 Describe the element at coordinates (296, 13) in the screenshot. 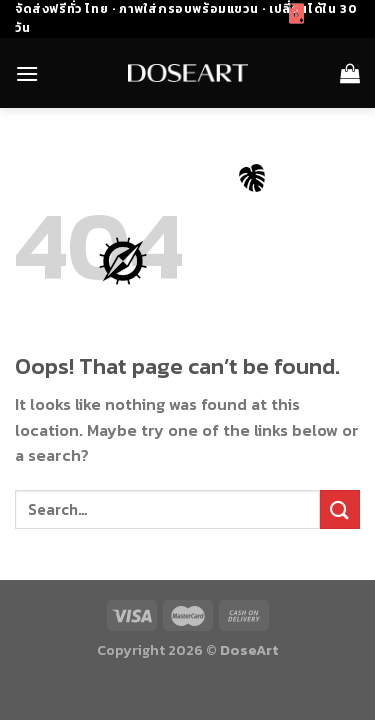

I see `six of diamonds playing card` at that location.